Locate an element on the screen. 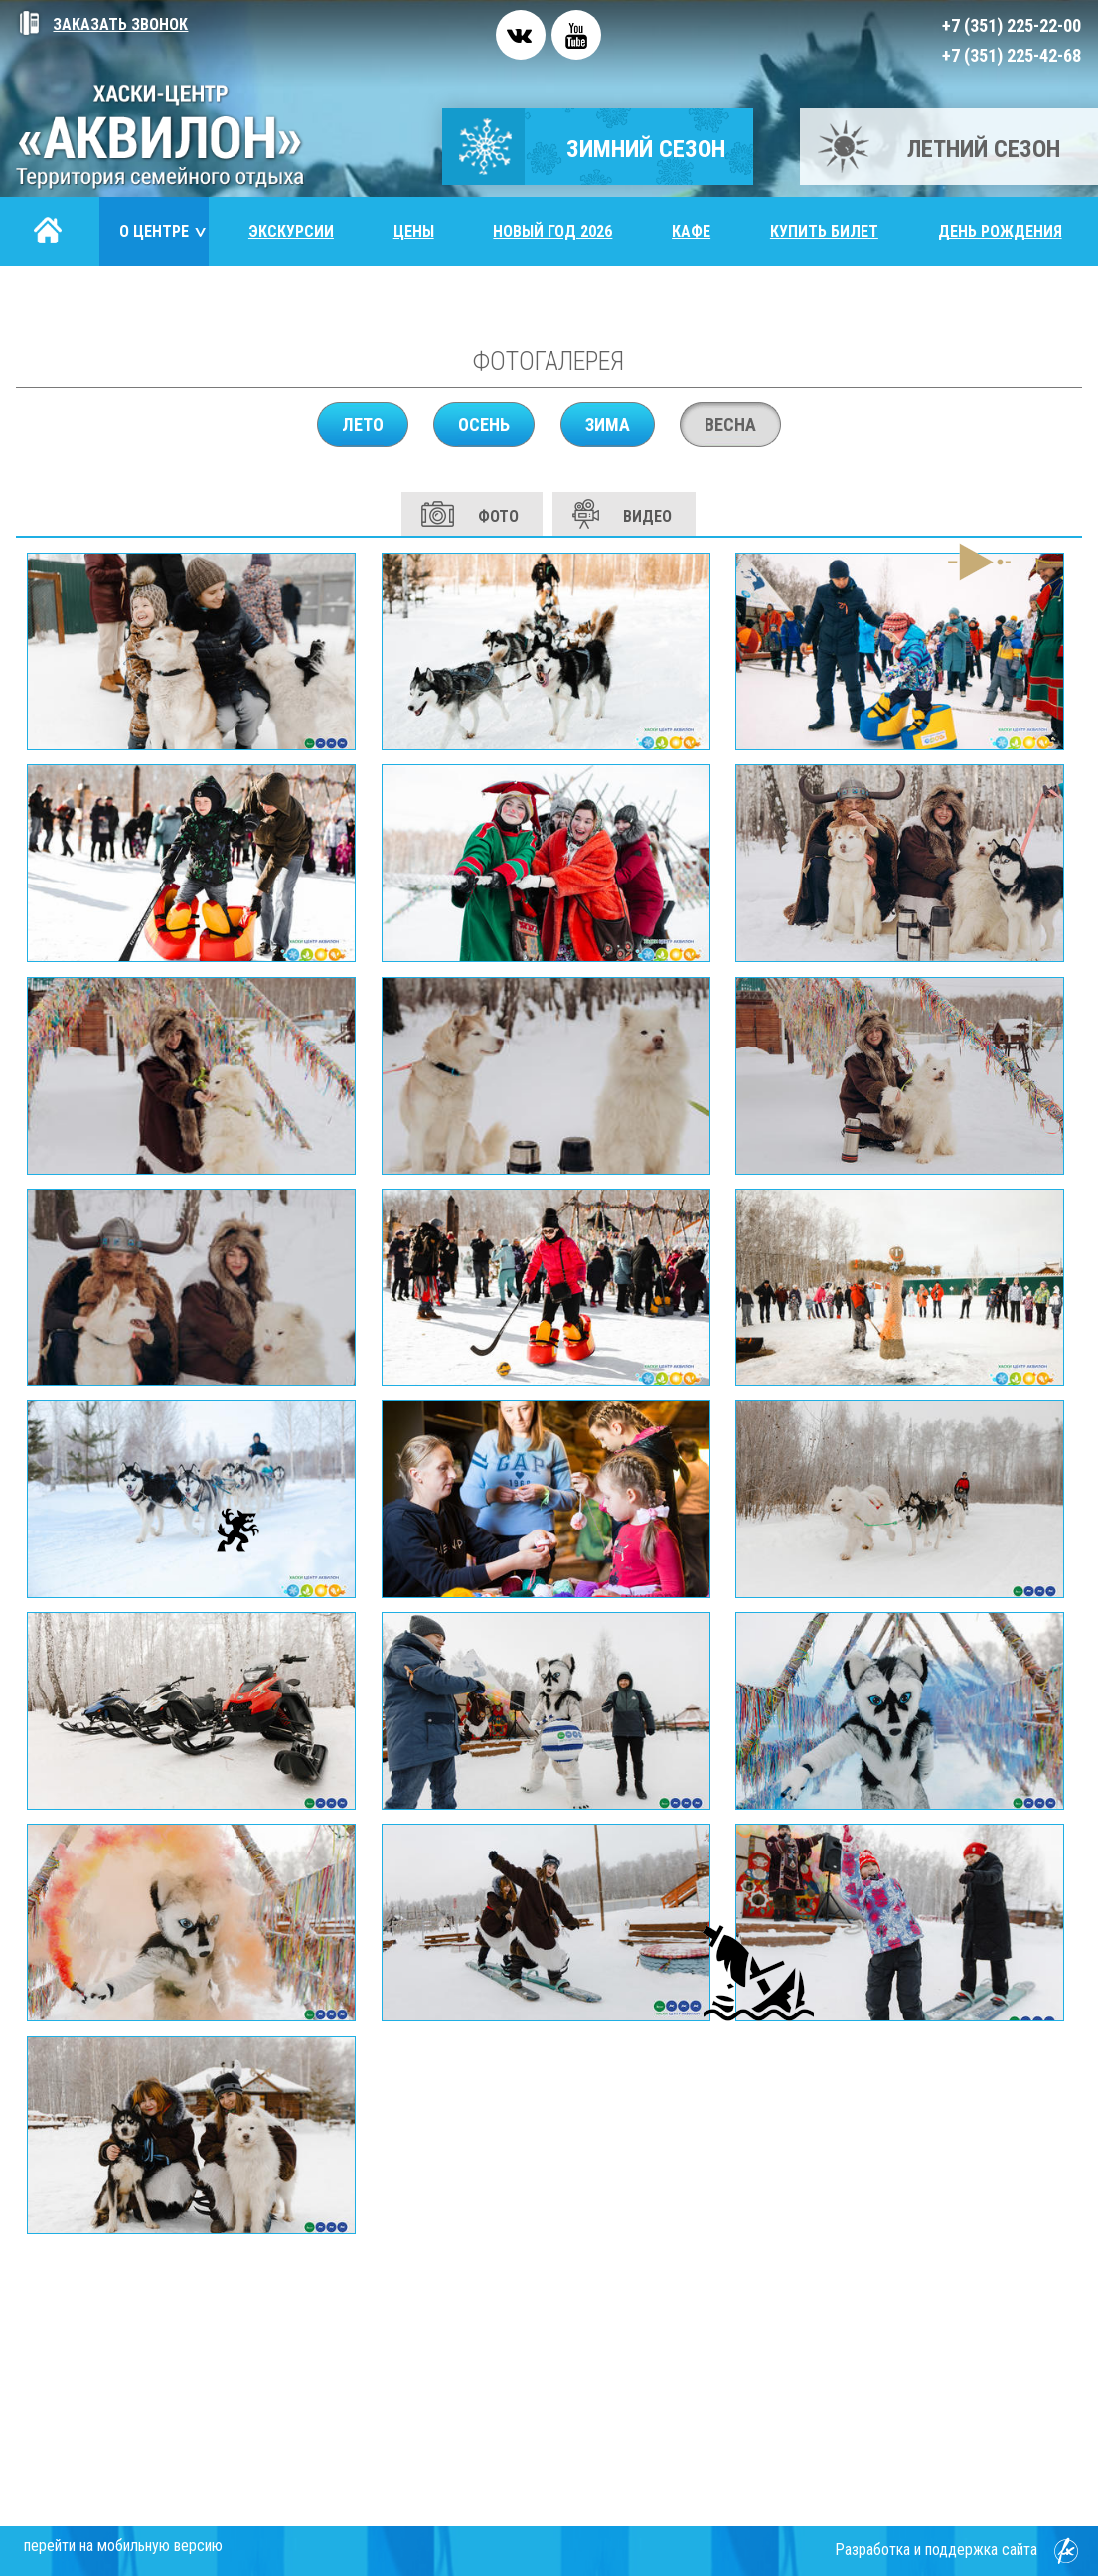  indicates a failed or crashed process is located at coordinates (758, 1965).